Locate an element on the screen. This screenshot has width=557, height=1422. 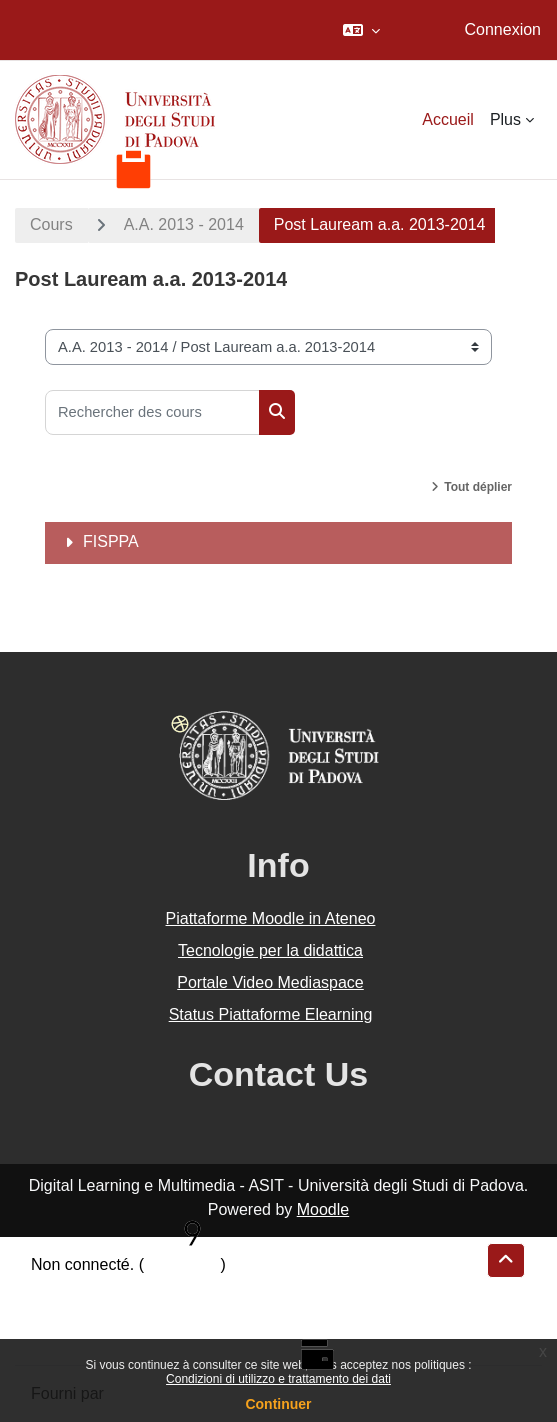
access your digital wallet is located at coordinates (317, 1354).